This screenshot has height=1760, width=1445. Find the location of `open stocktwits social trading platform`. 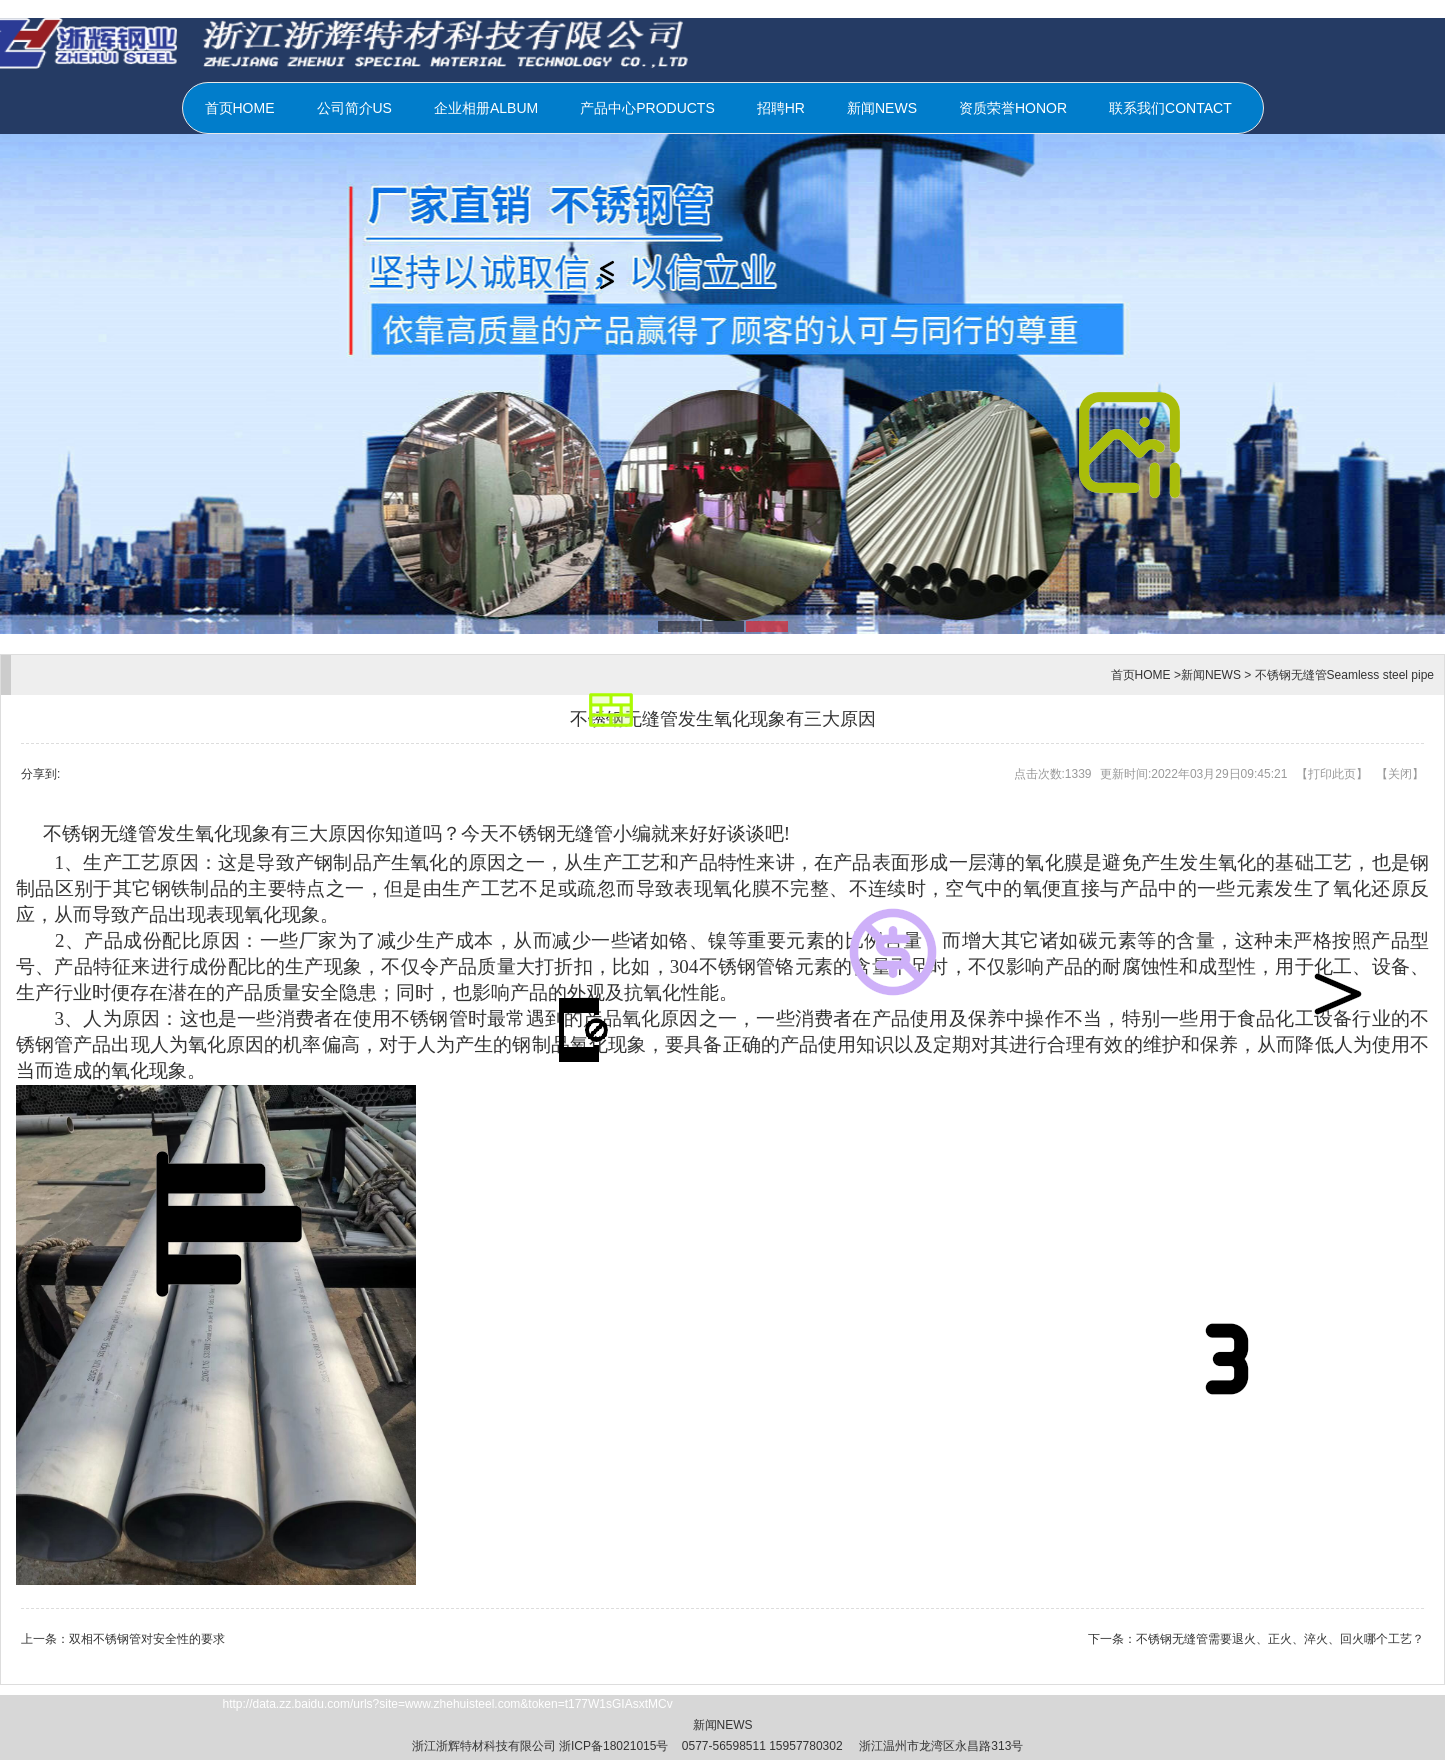

open stocktwits social trading platform is located at coordinates (607, 275).